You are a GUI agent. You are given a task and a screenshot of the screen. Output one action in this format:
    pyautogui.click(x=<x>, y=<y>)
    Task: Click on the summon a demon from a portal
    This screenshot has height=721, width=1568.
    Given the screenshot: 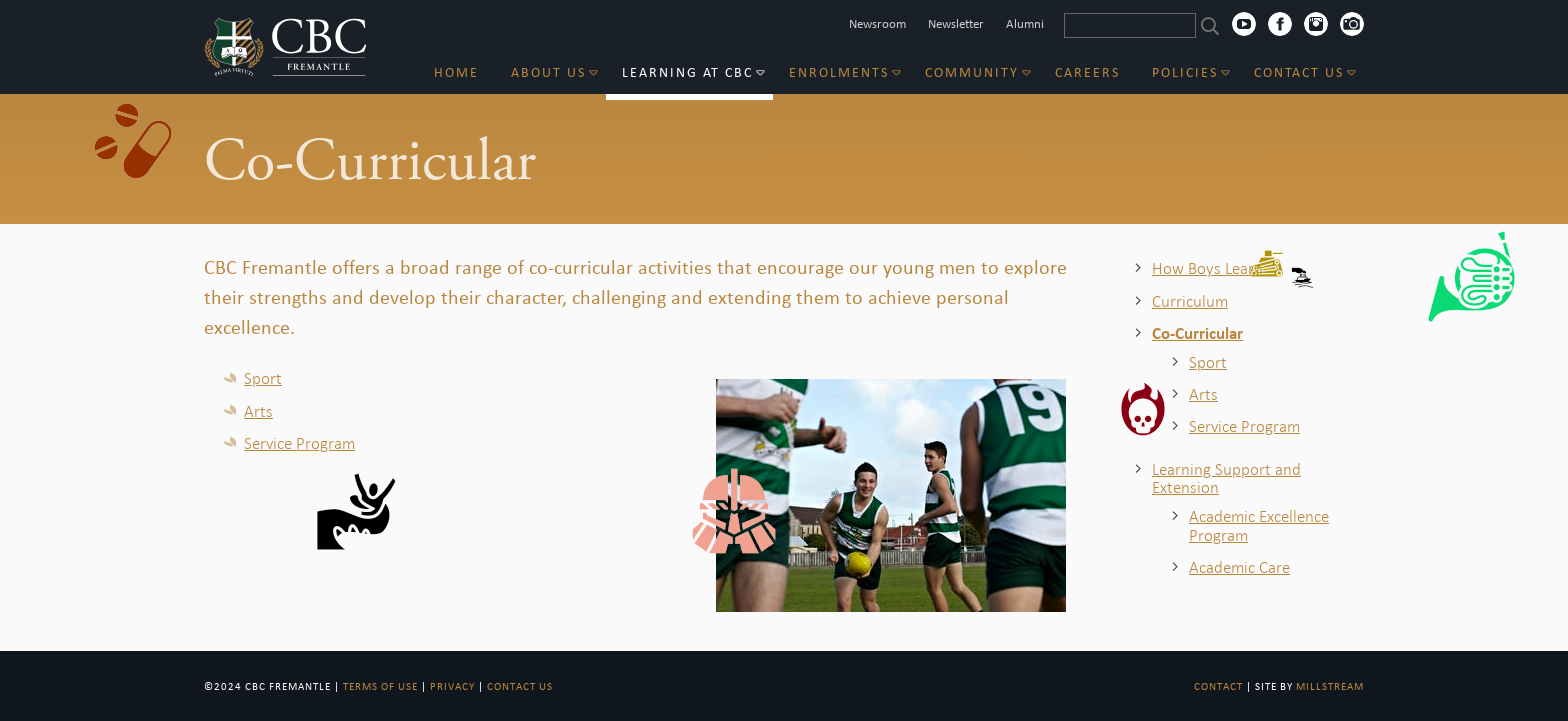 What is the action you would take?
    pyautogui.click(x=356, y=510)
    